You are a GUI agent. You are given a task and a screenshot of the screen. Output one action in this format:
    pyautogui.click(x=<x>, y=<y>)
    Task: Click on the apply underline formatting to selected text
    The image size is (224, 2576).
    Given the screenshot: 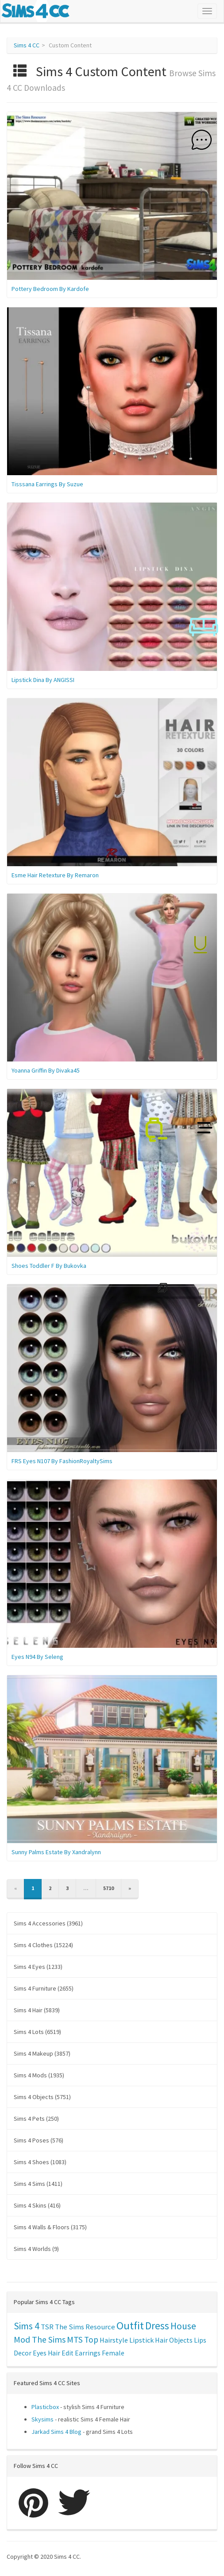 What is the action you would take?
    pyautogui.click(x=200, y=943)
    